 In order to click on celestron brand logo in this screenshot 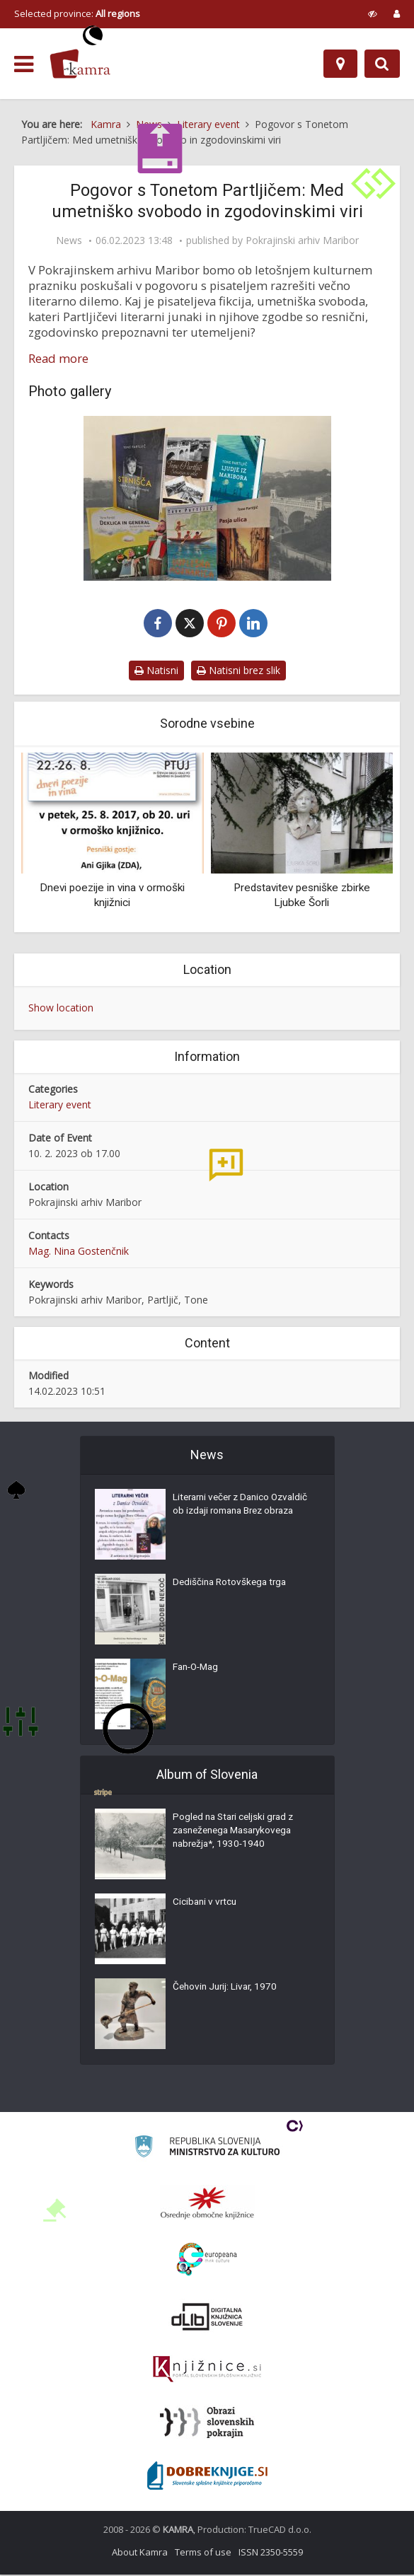, I will do `click(93, 35)`.